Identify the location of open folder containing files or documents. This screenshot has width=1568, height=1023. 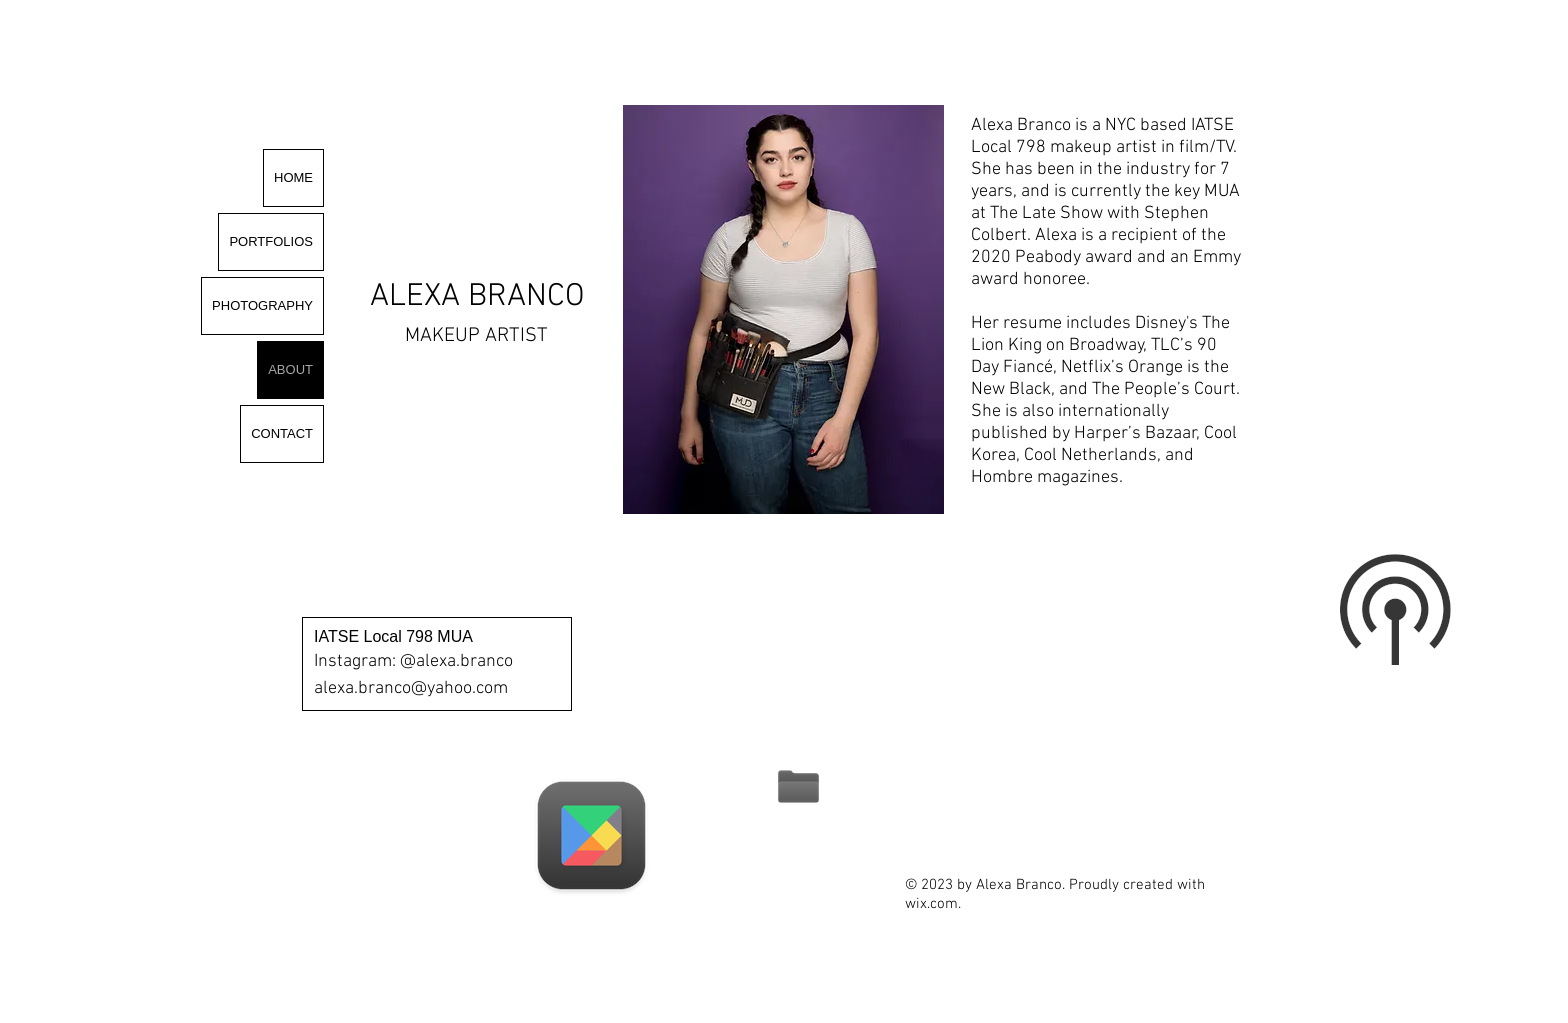
(798, 786).